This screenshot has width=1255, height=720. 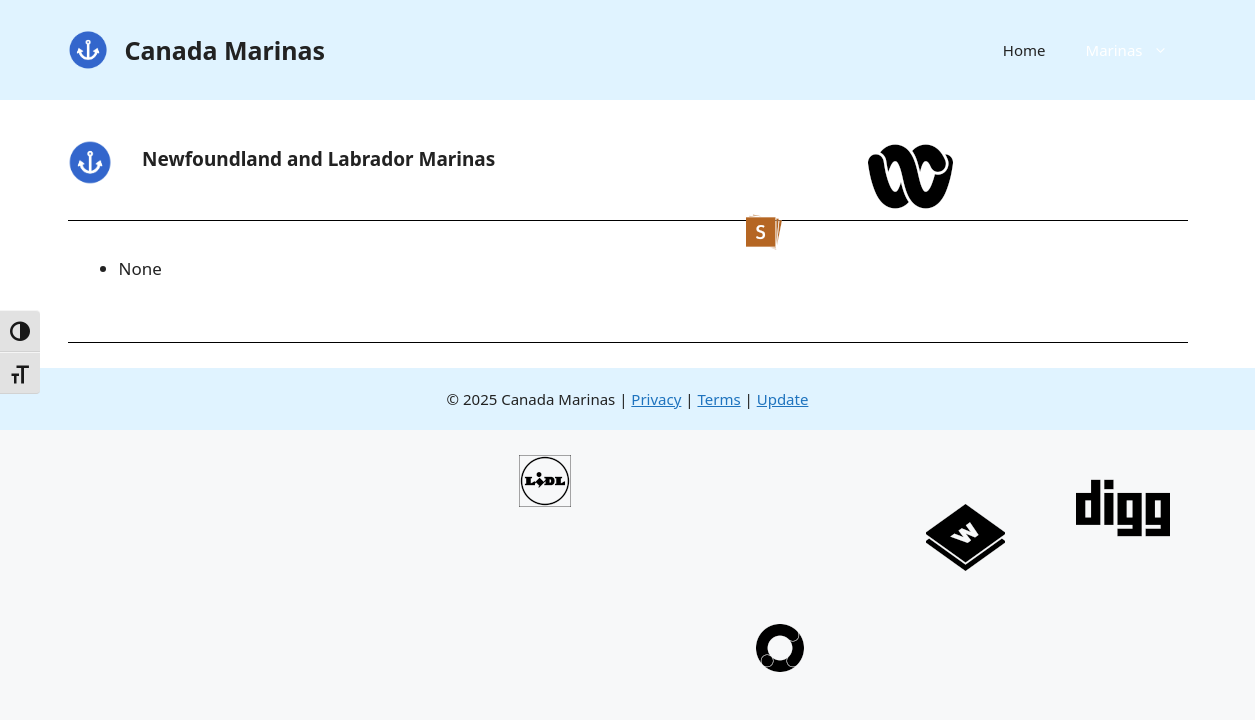 I want to click on open Webex video conferencing app, so click(x=910, y=176).